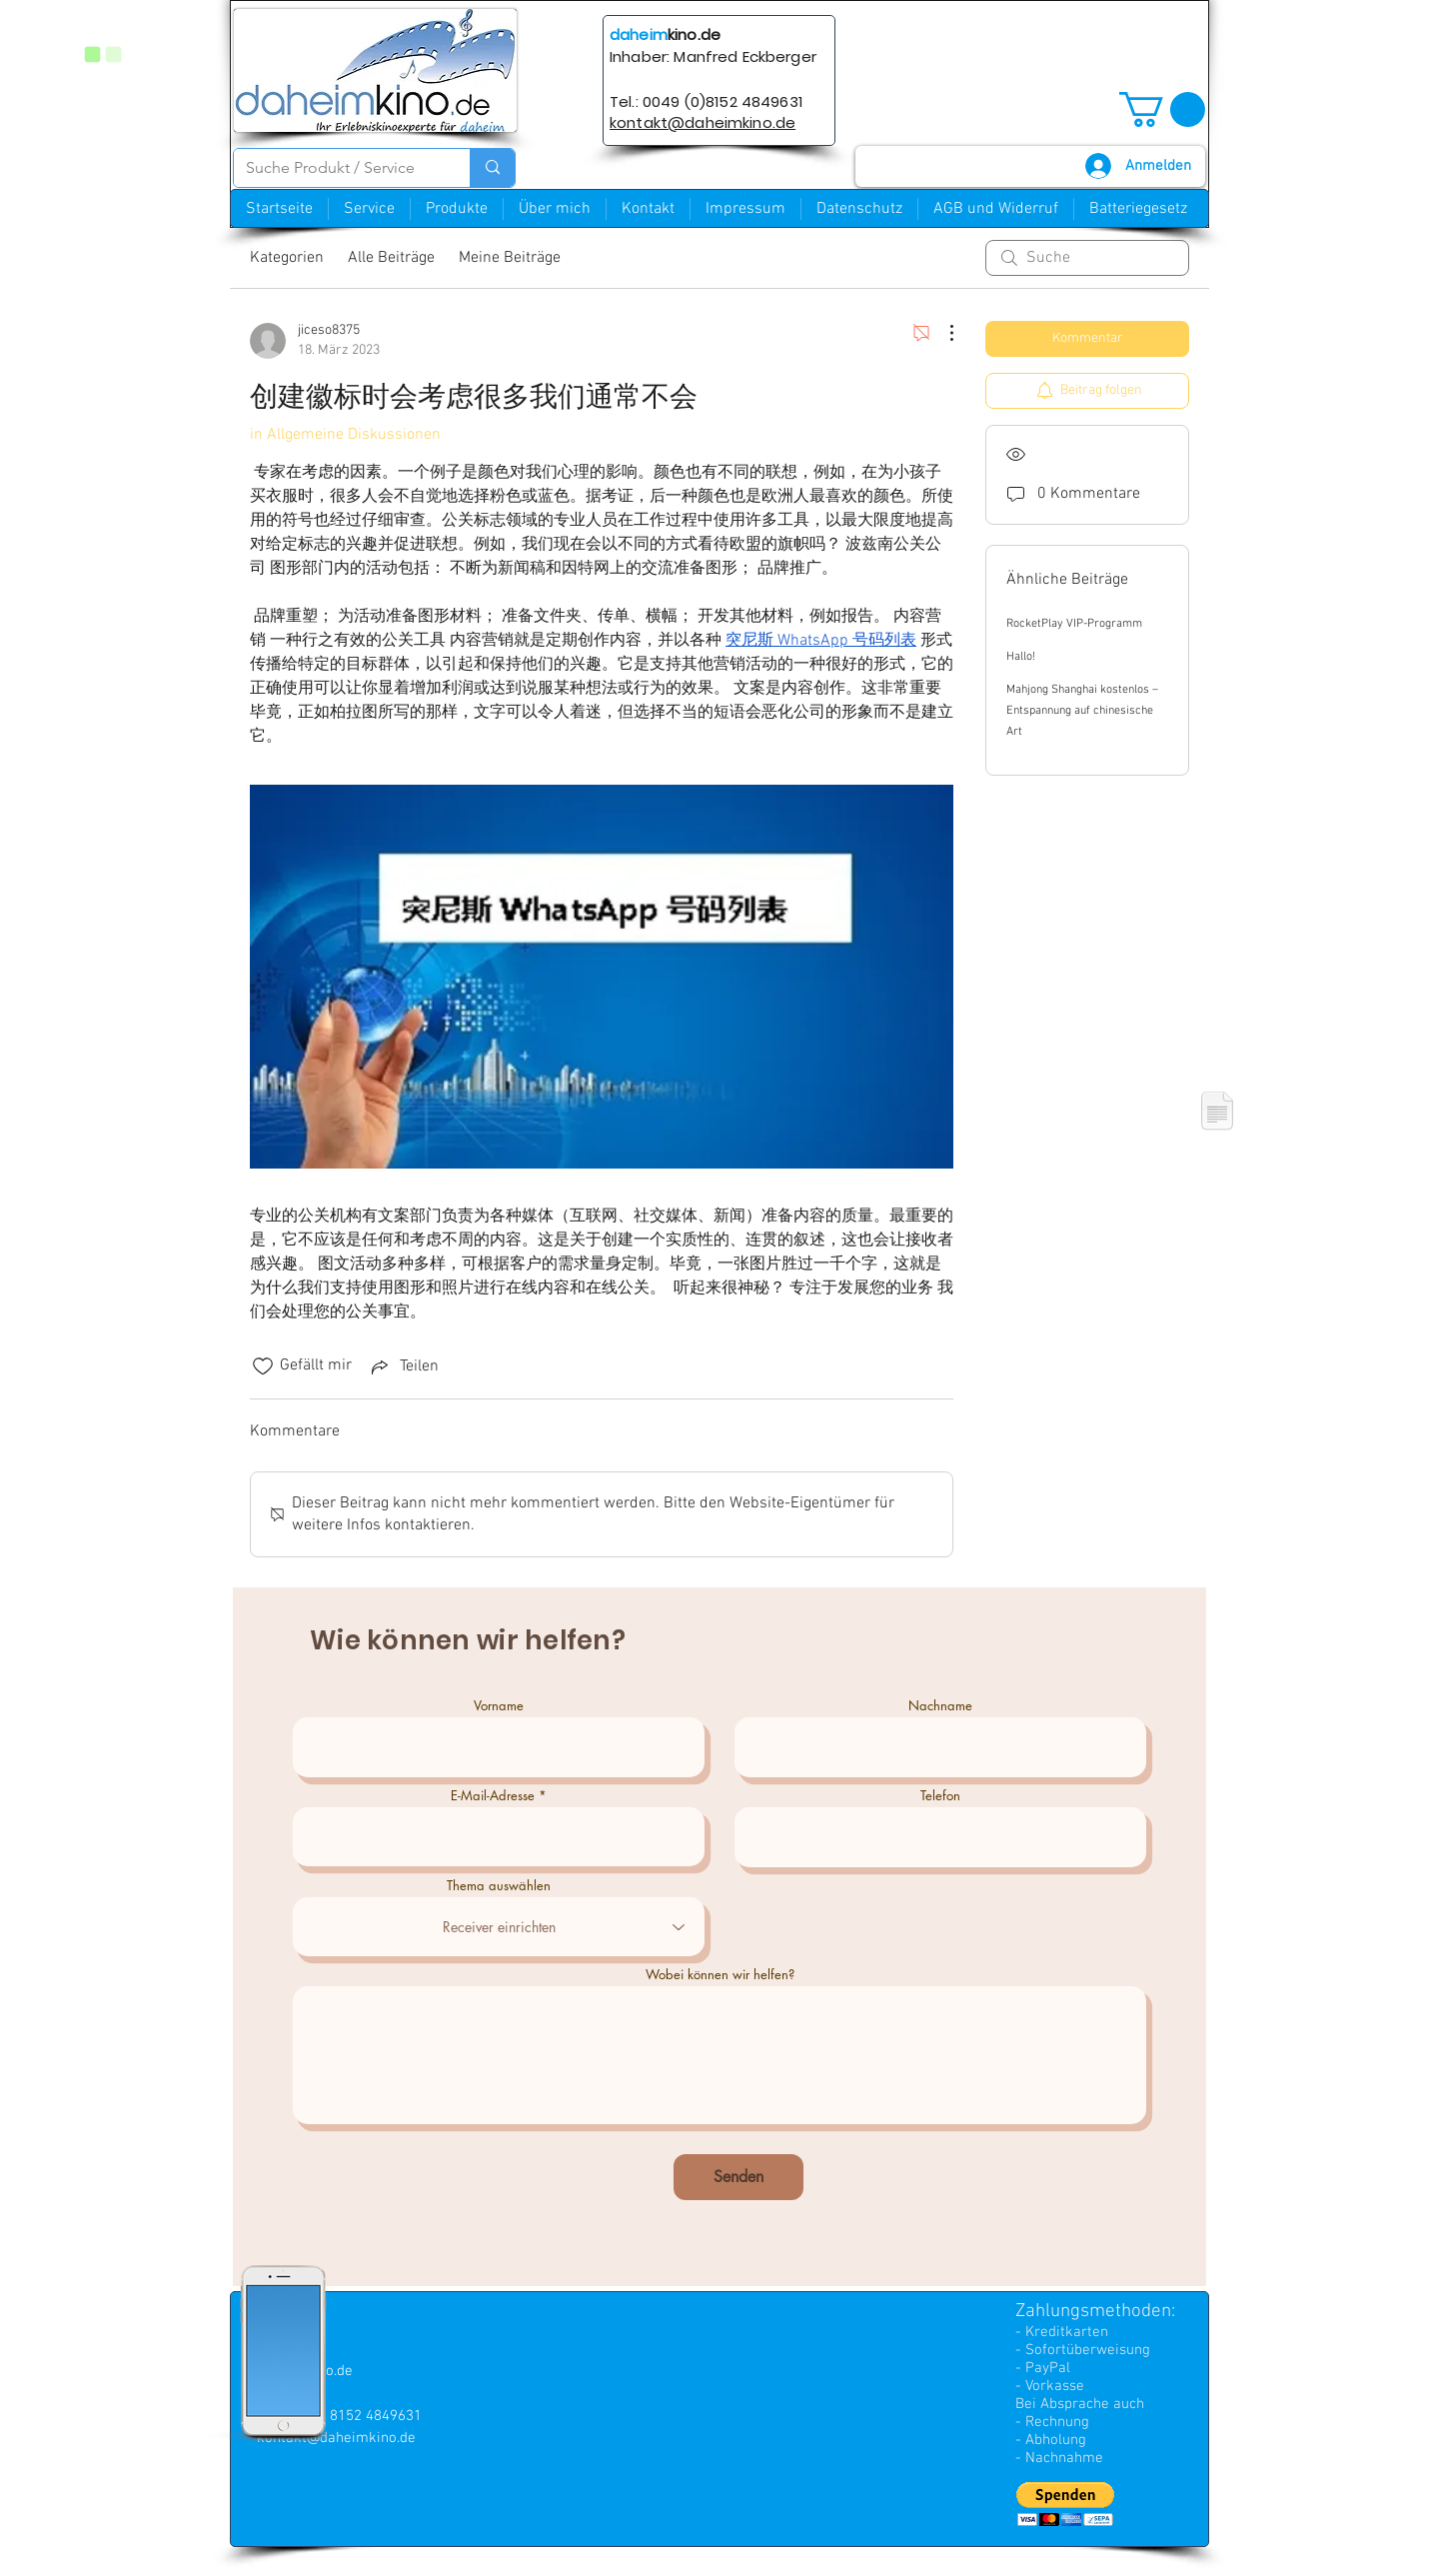  What do you see at coordinates (283, 2353) in the screenshot?
I see `indicates a connected iPhone device` at bounding box center [283, 2353].